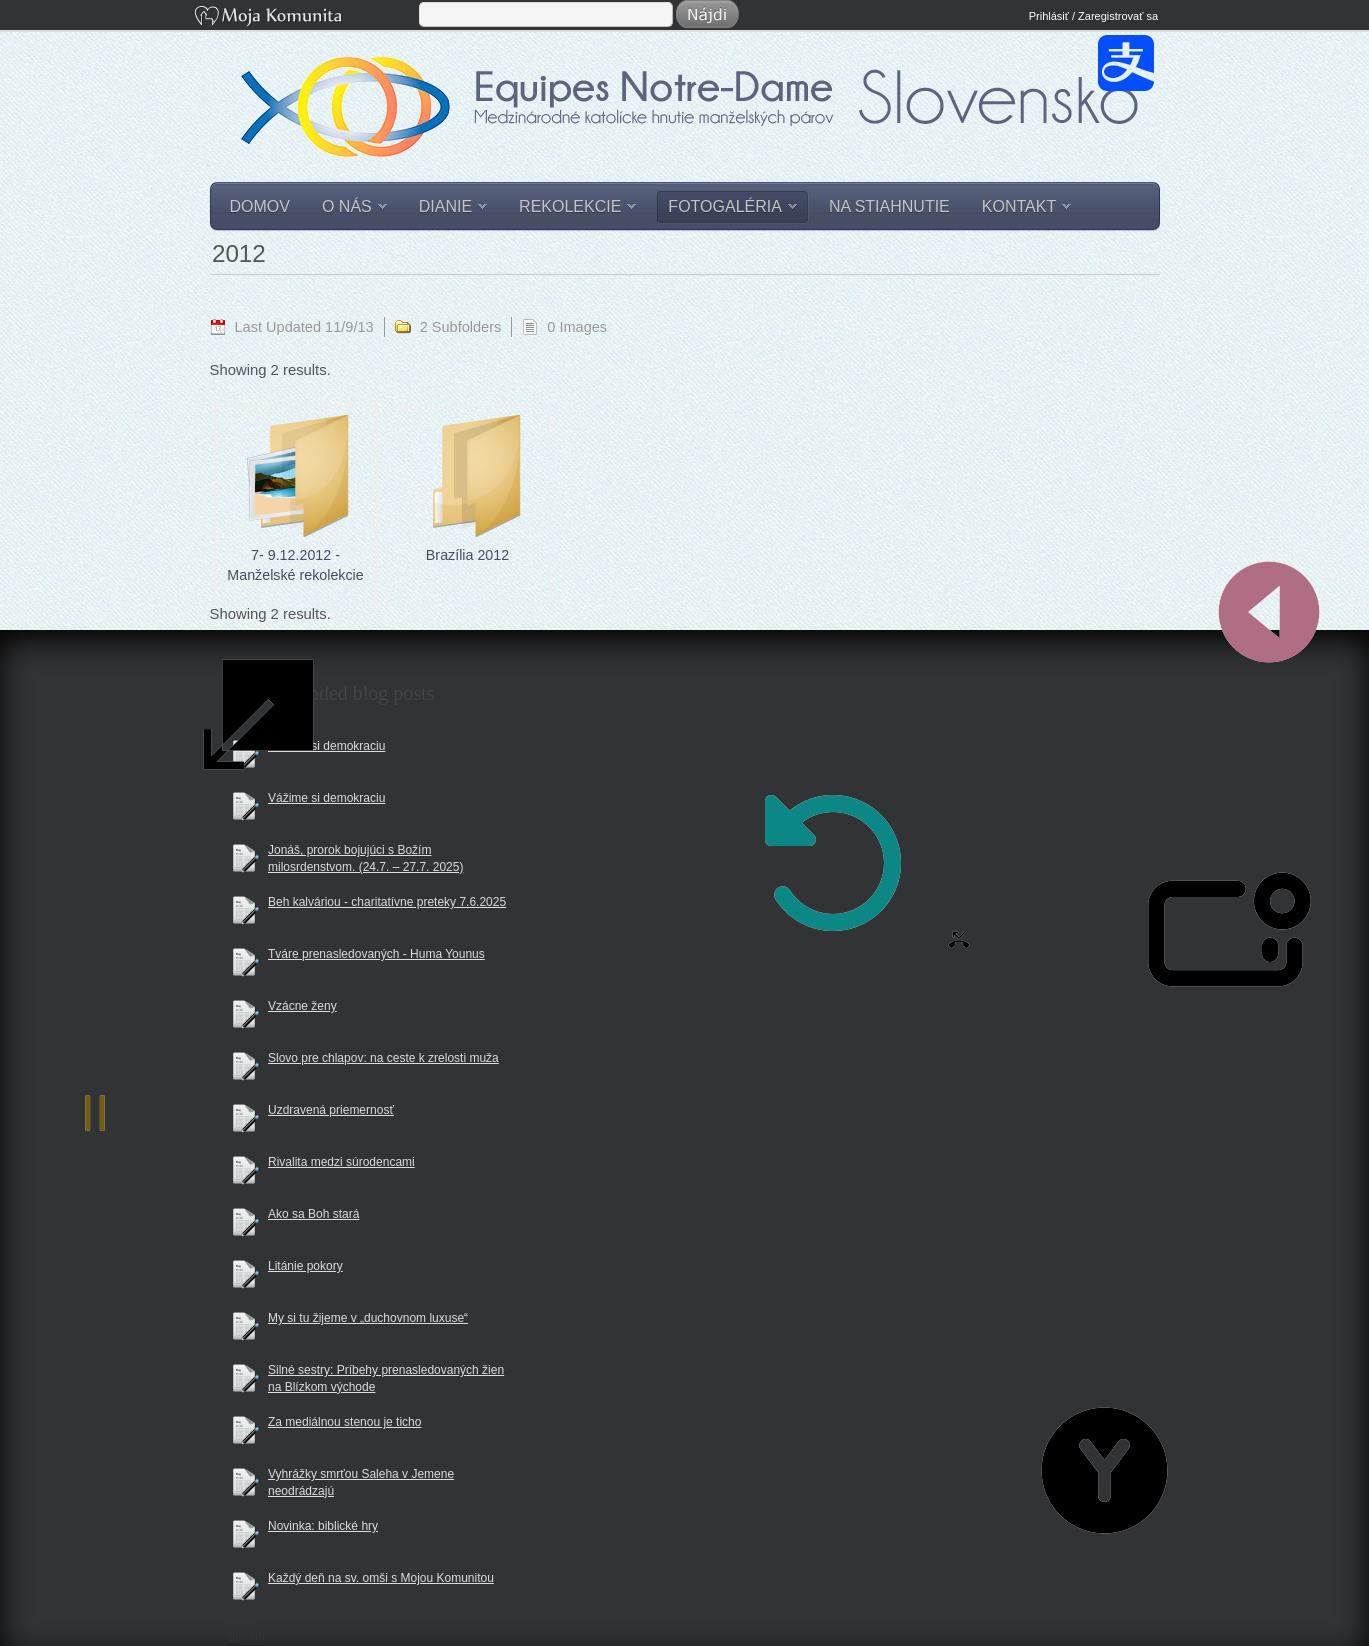 This screenshot has width=1369, height=1646. What do you see at coordinates (1229, 929) in the screenshot?
I see `access phone camera settings` at bounding box center [1229, 929].